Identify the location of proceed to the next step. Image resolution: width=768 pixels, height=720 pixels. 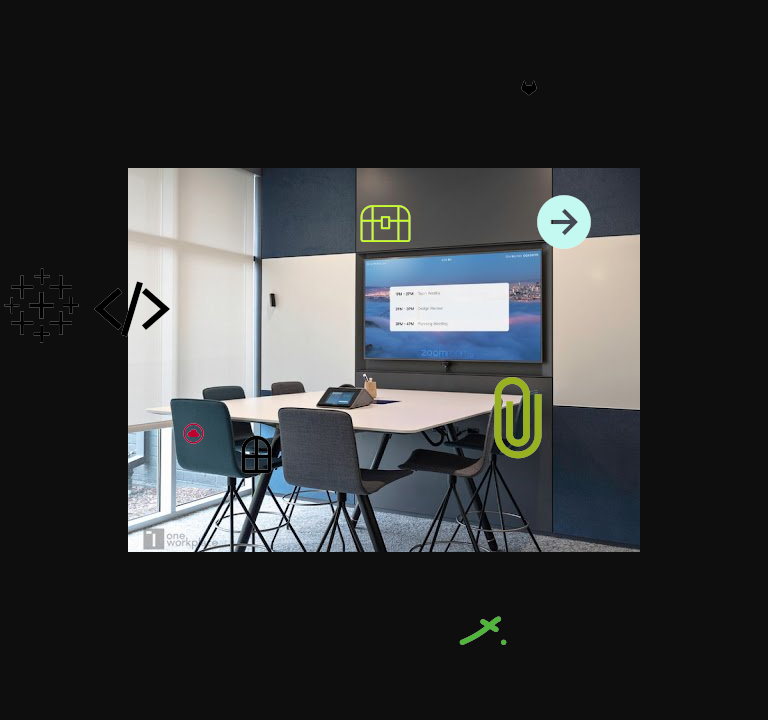
(564, 222).